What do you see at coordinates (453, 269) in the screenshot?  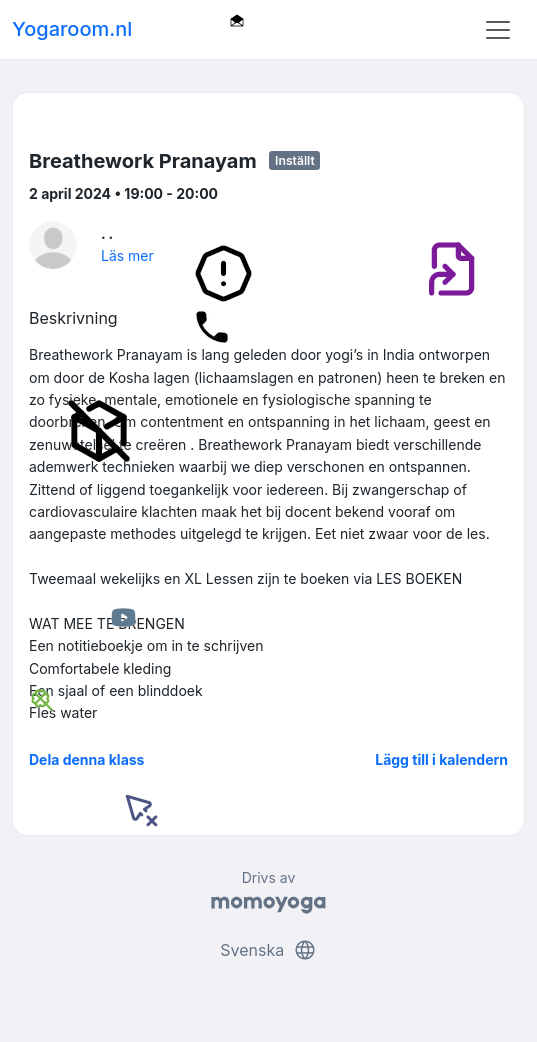 I see `create a symbolic link to this file` at bounding box center [453, 269].